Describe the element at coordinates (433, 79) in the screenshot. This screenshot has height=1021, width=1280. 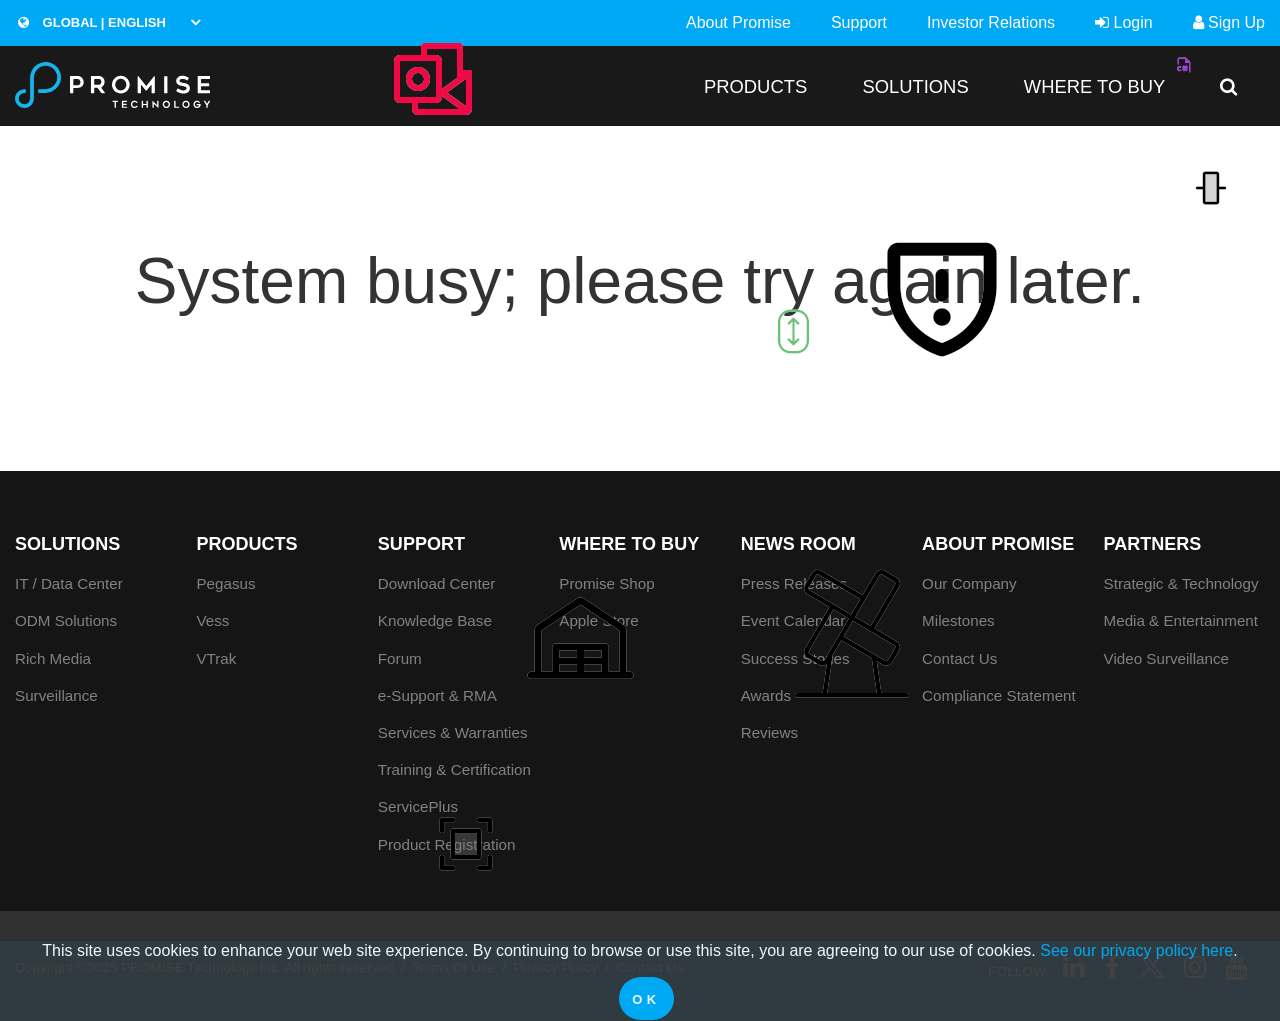
I see `open Microsoft Outlook email` at that location.